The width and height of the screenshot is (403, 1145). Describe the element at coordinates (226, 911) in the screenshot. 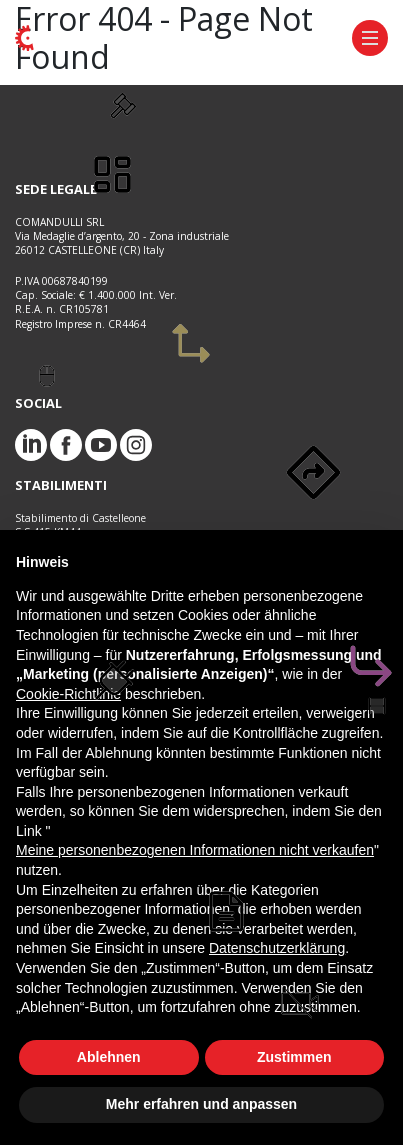

I see `view document or text file` at that location.